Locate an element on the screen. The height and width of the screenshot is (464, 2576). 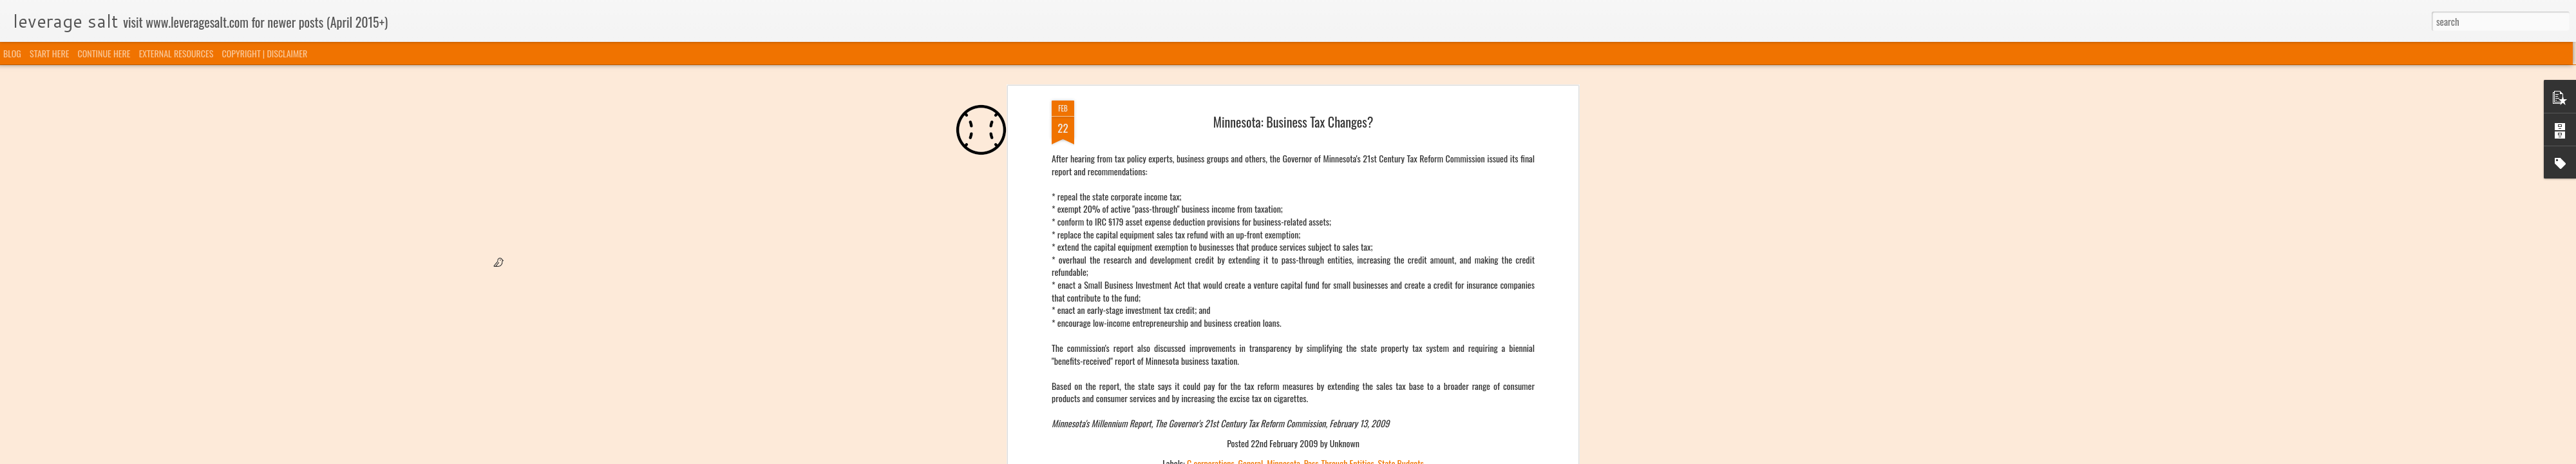
access twitter or social media sharing is located at coordinates (498, 262).